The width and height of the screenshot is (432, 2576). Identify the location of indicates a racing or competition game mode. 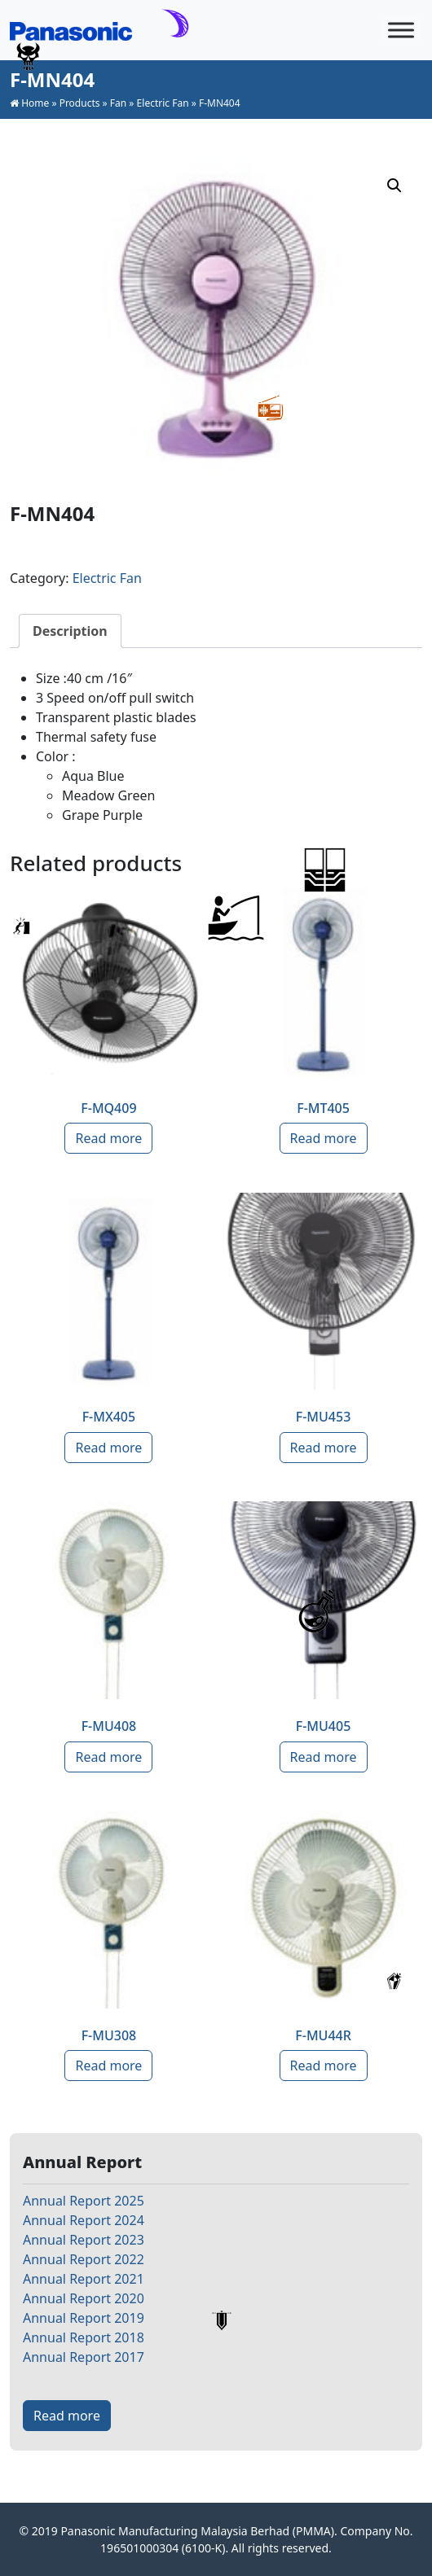
(394, 1981).